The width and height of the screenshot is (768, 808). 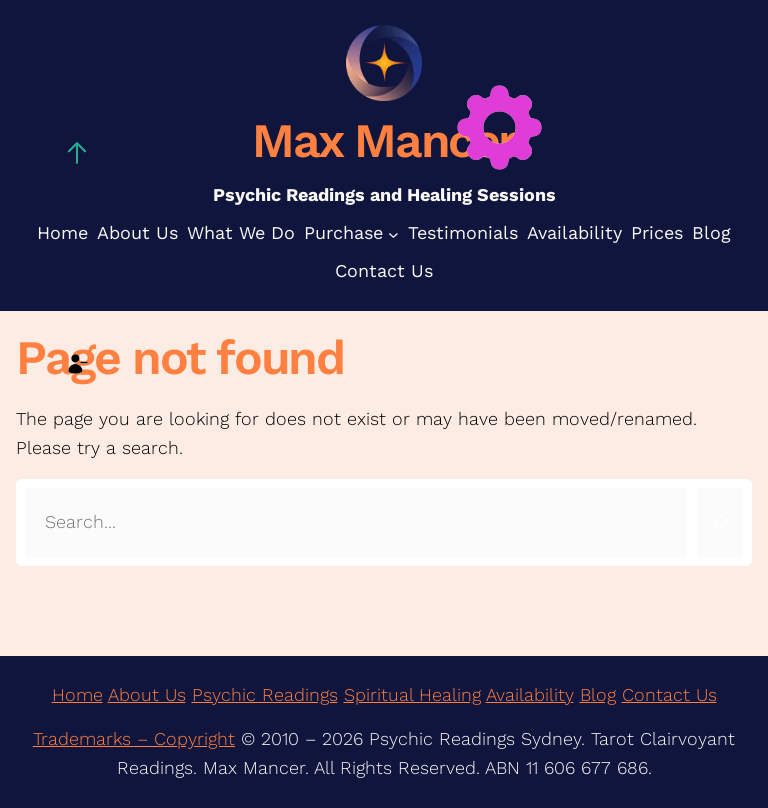 I want to click on scroll to top of page, so click(x=77, y=153).